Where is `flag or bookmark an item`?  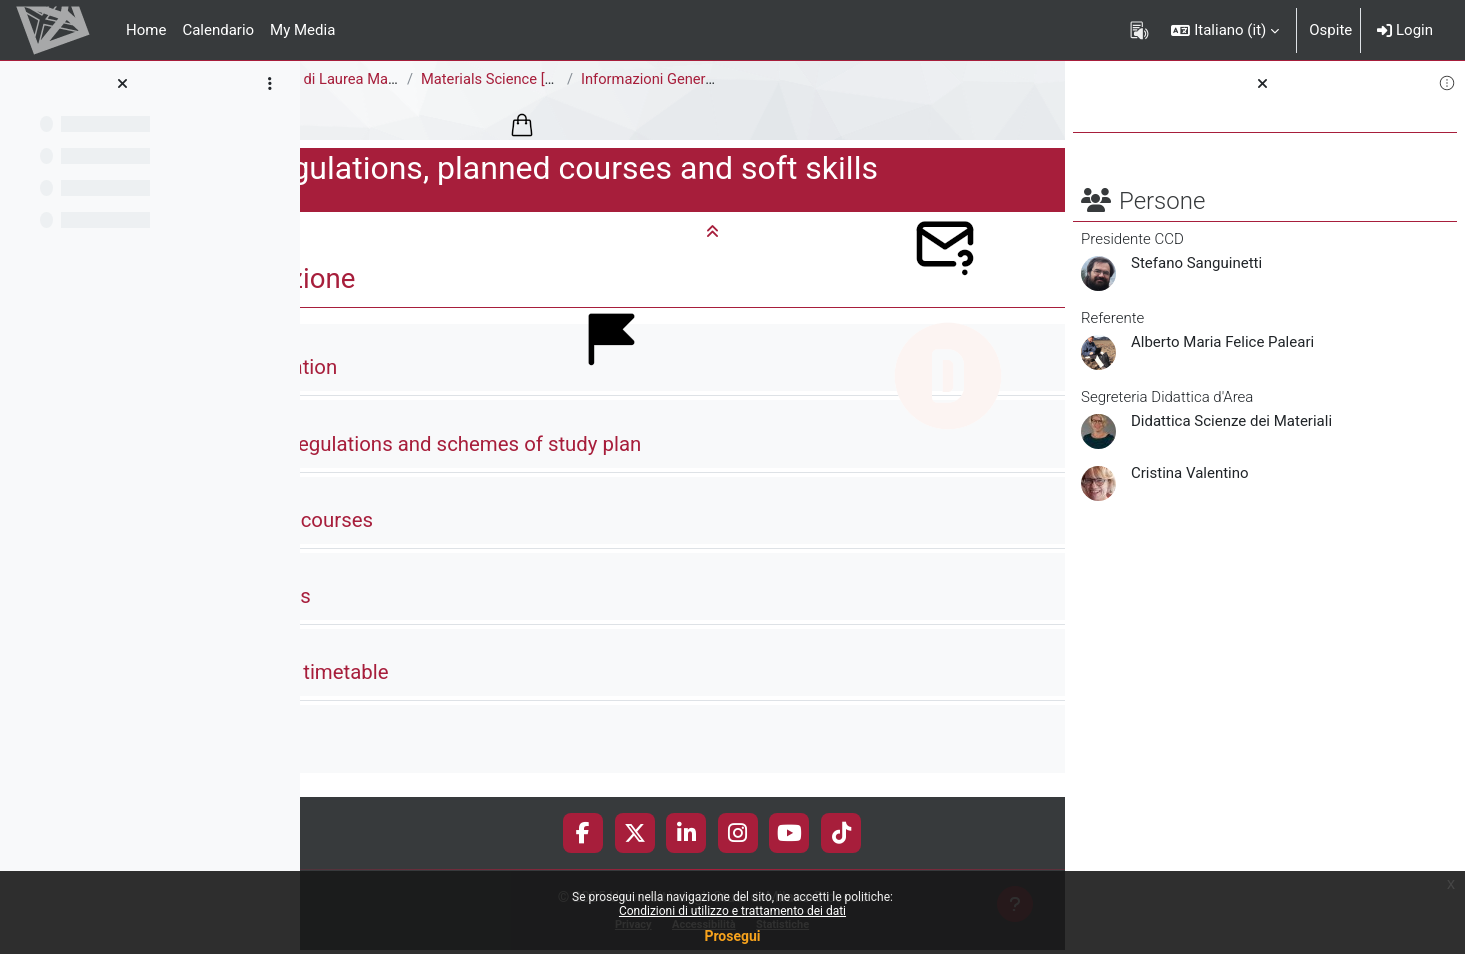
flag or bookmark an item is located at coordinates (611, 336).